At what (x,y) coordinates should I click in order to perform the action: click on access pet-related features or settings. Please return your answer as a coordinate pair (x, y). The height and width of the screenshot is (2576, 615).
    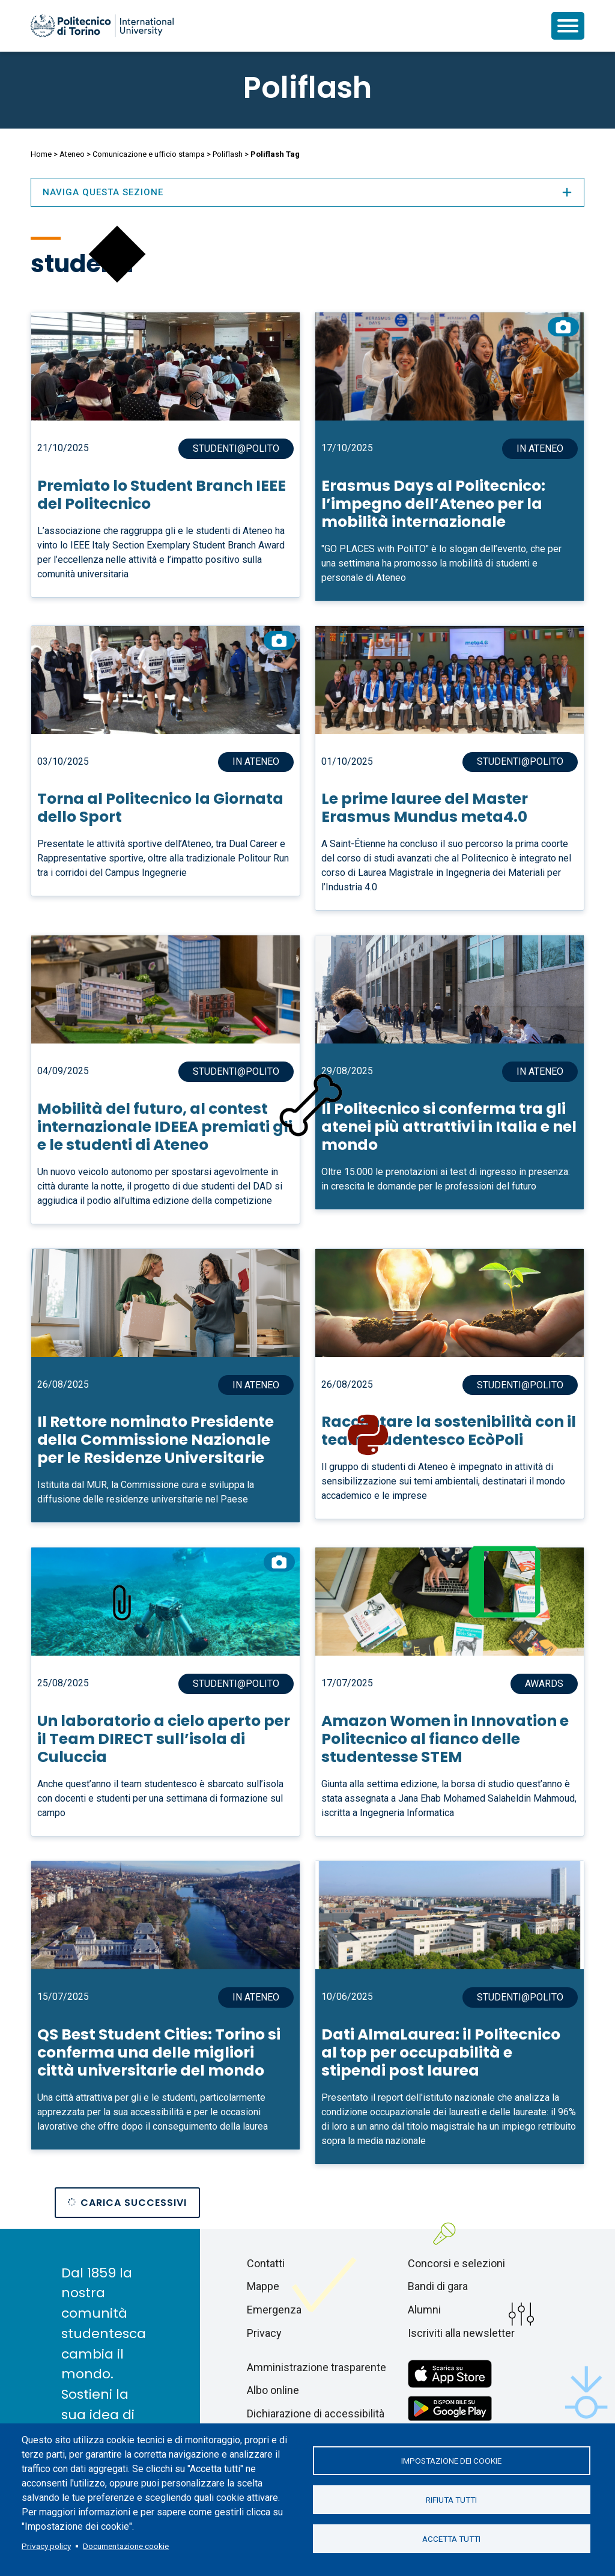
    Looking at the image, I should click on (311, 1105).